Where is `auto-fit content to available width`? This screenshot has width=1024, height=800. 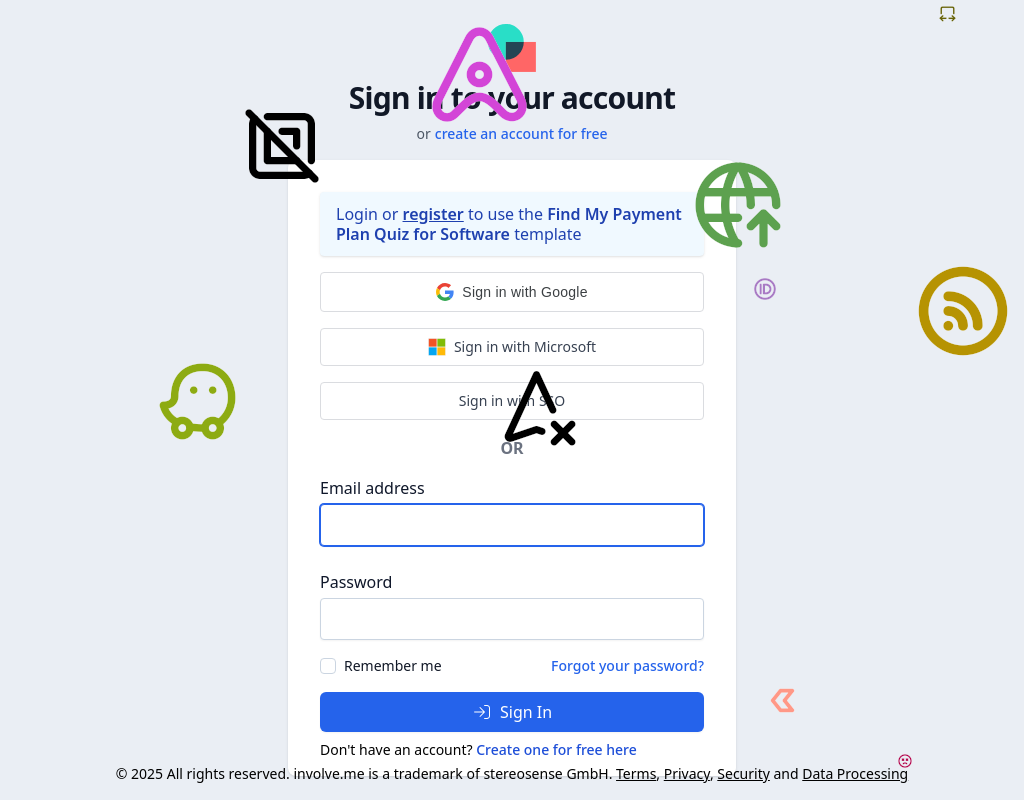 auto-fit content to available width is located at coordinates (947, 13).